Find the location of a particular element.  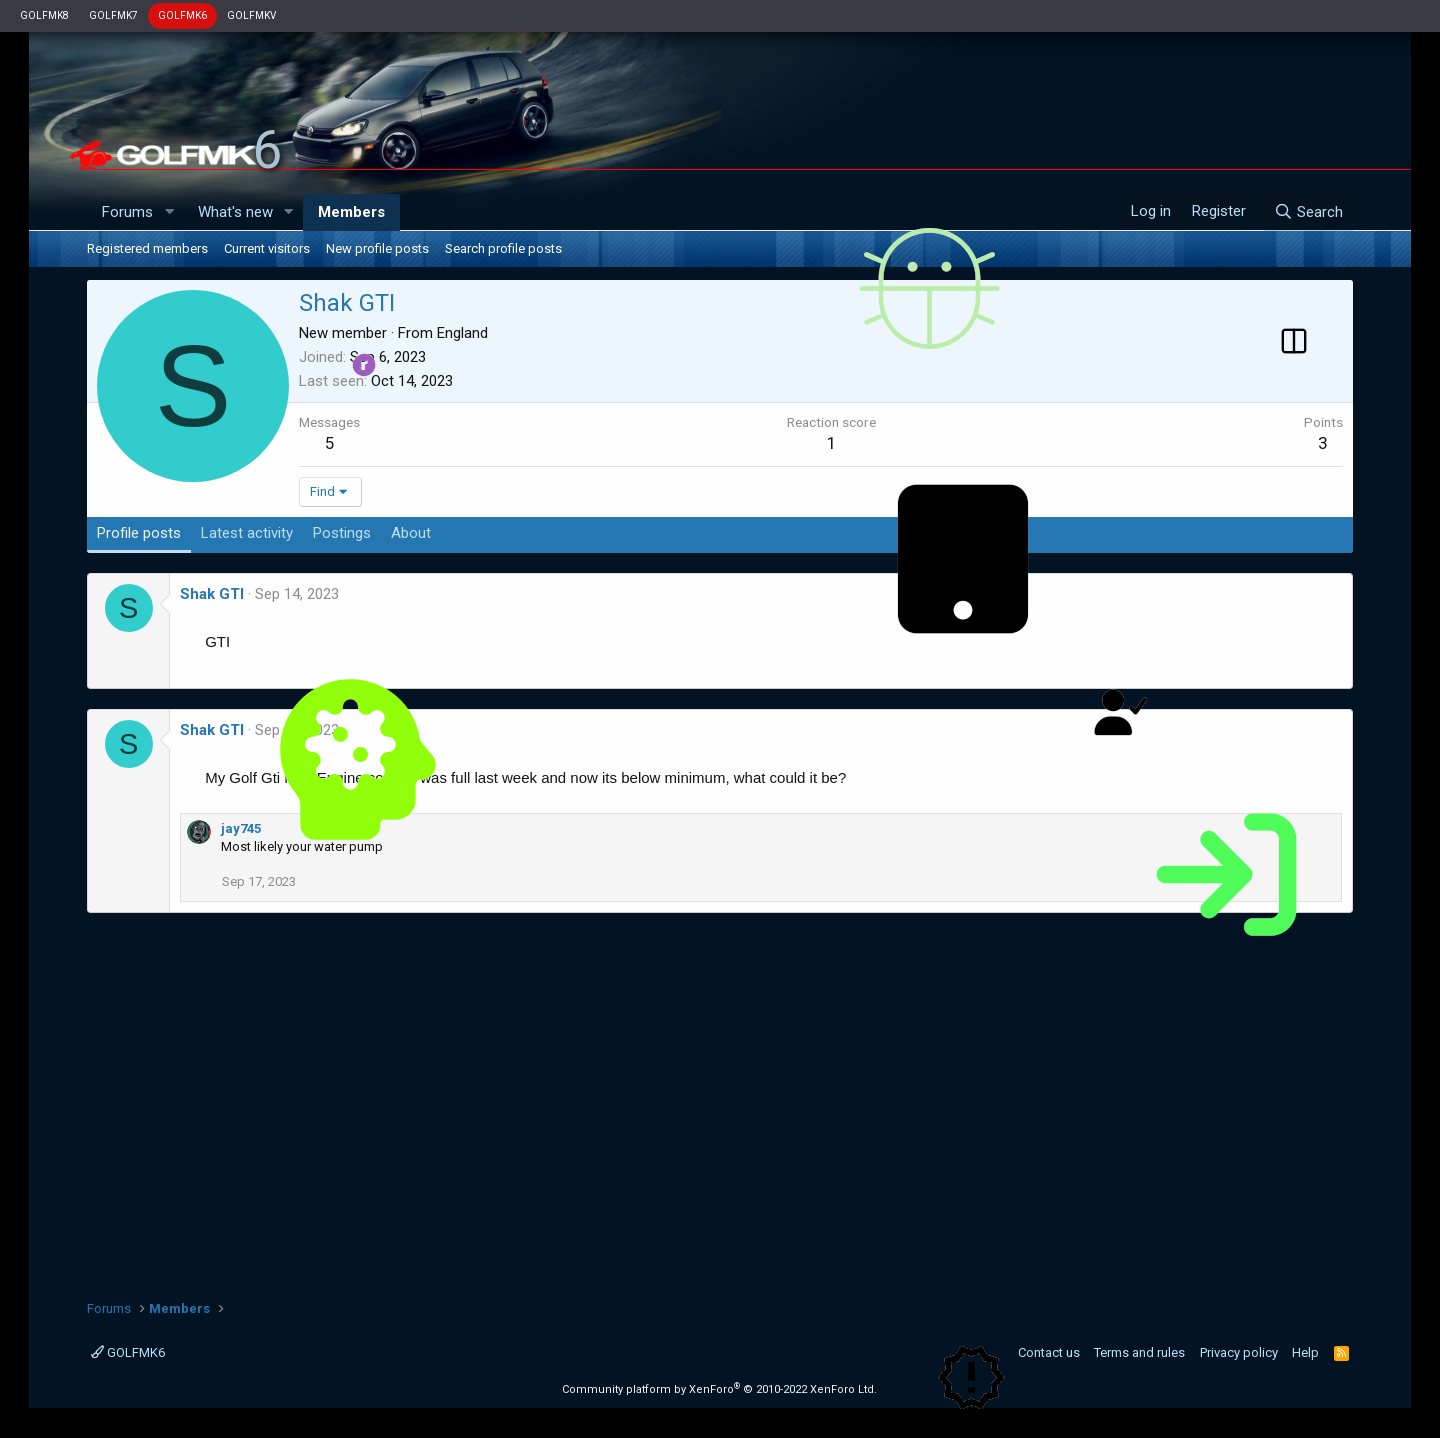

indicates a mental health or neurological condition is located at coordinates (360, 759).